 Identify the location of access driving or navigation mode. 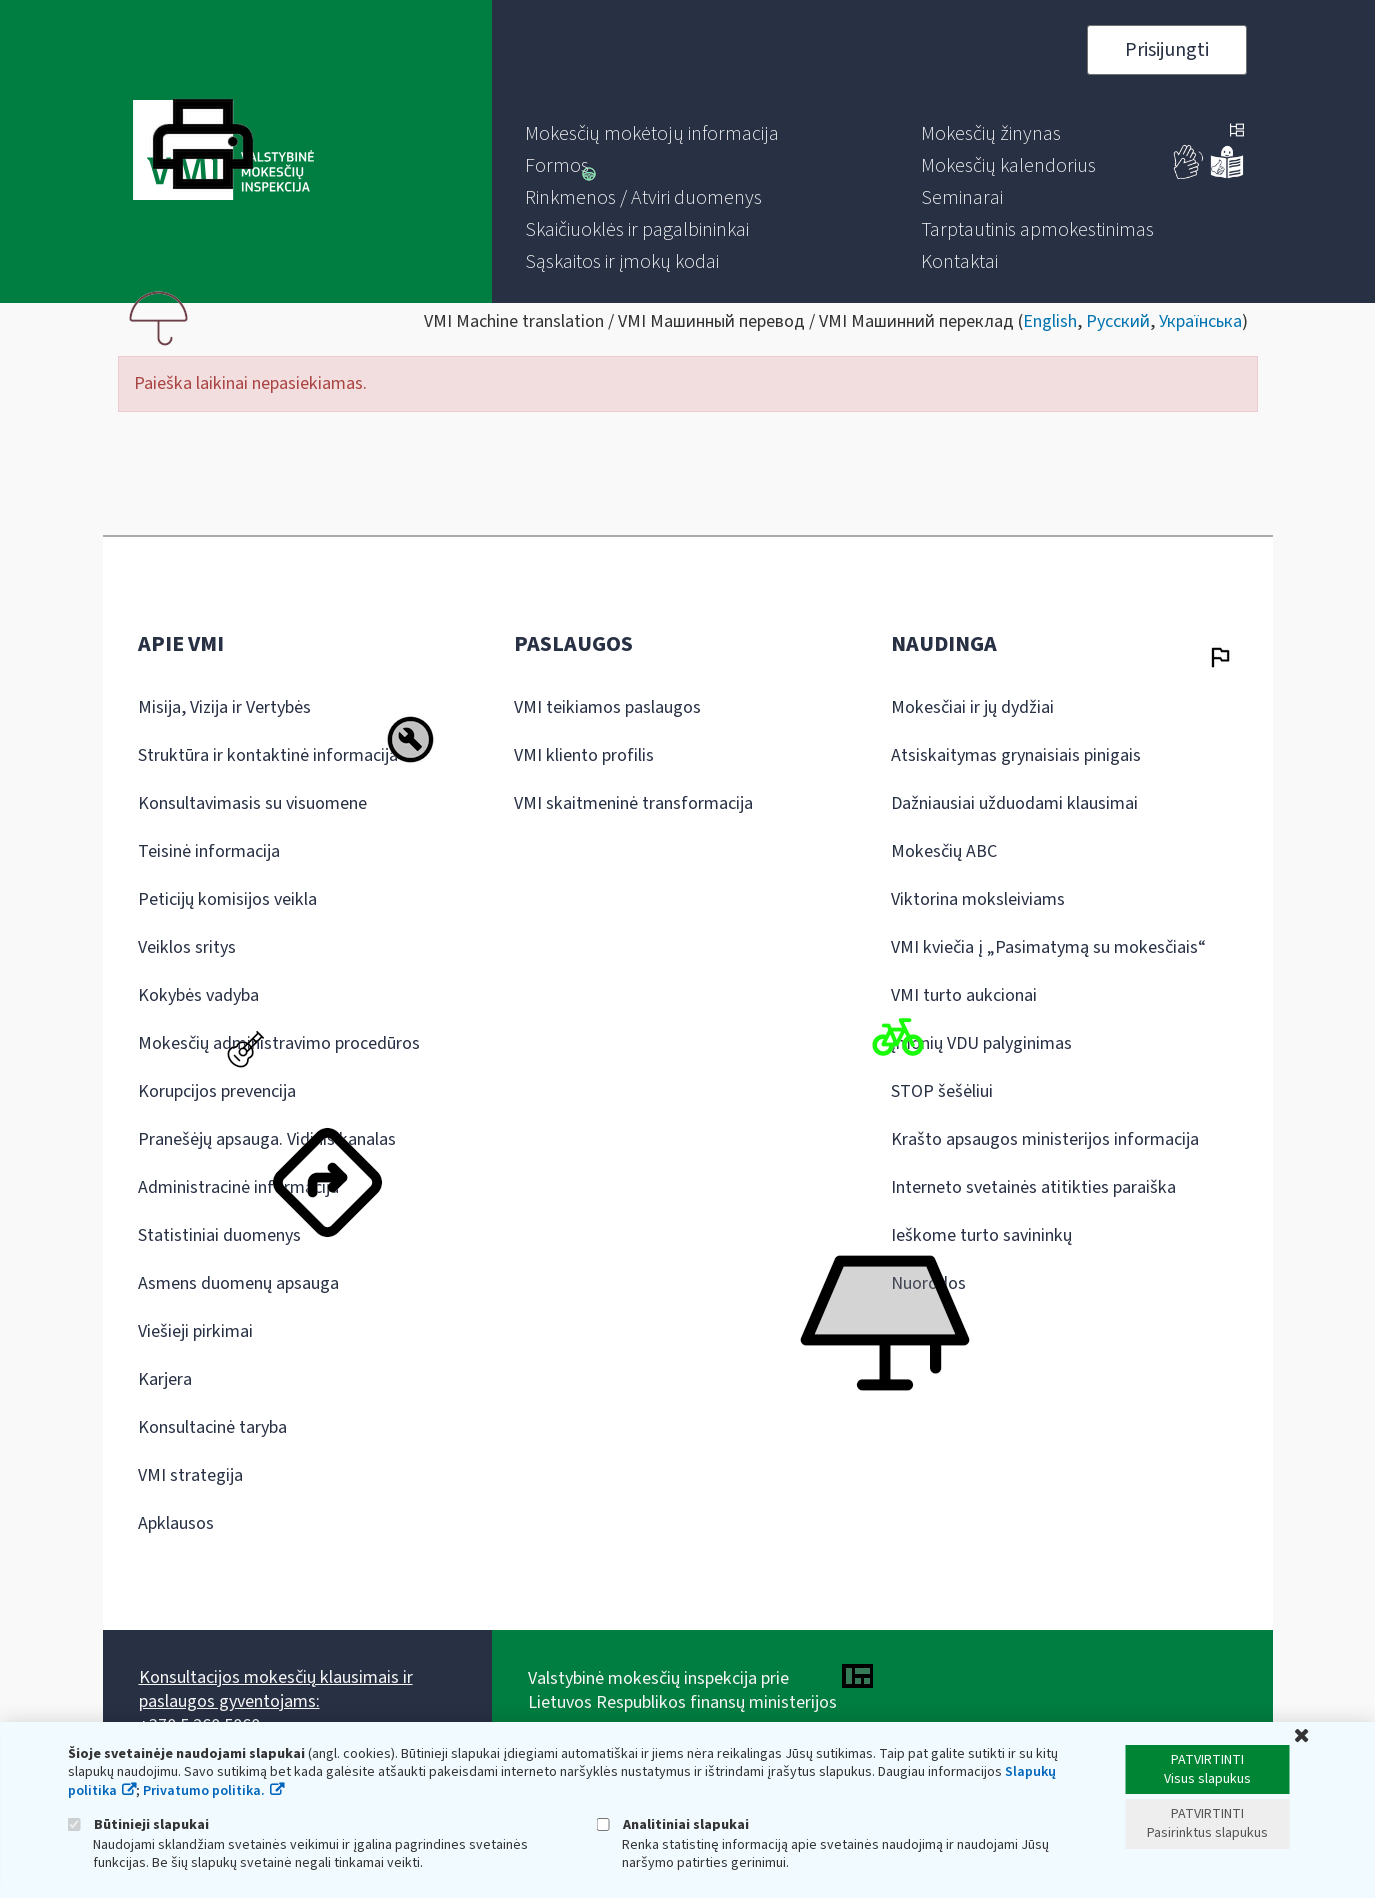
(589, 174).